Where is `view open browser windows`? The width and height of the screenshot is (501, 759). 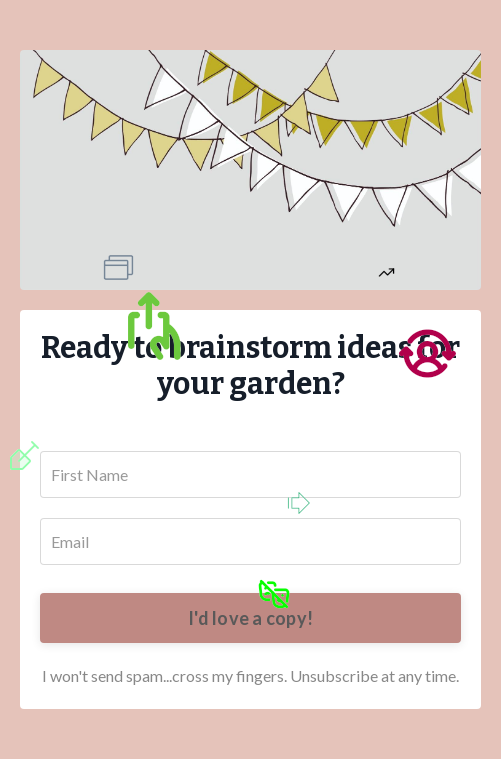 view open browser windows is located at coordinates (118, 267).